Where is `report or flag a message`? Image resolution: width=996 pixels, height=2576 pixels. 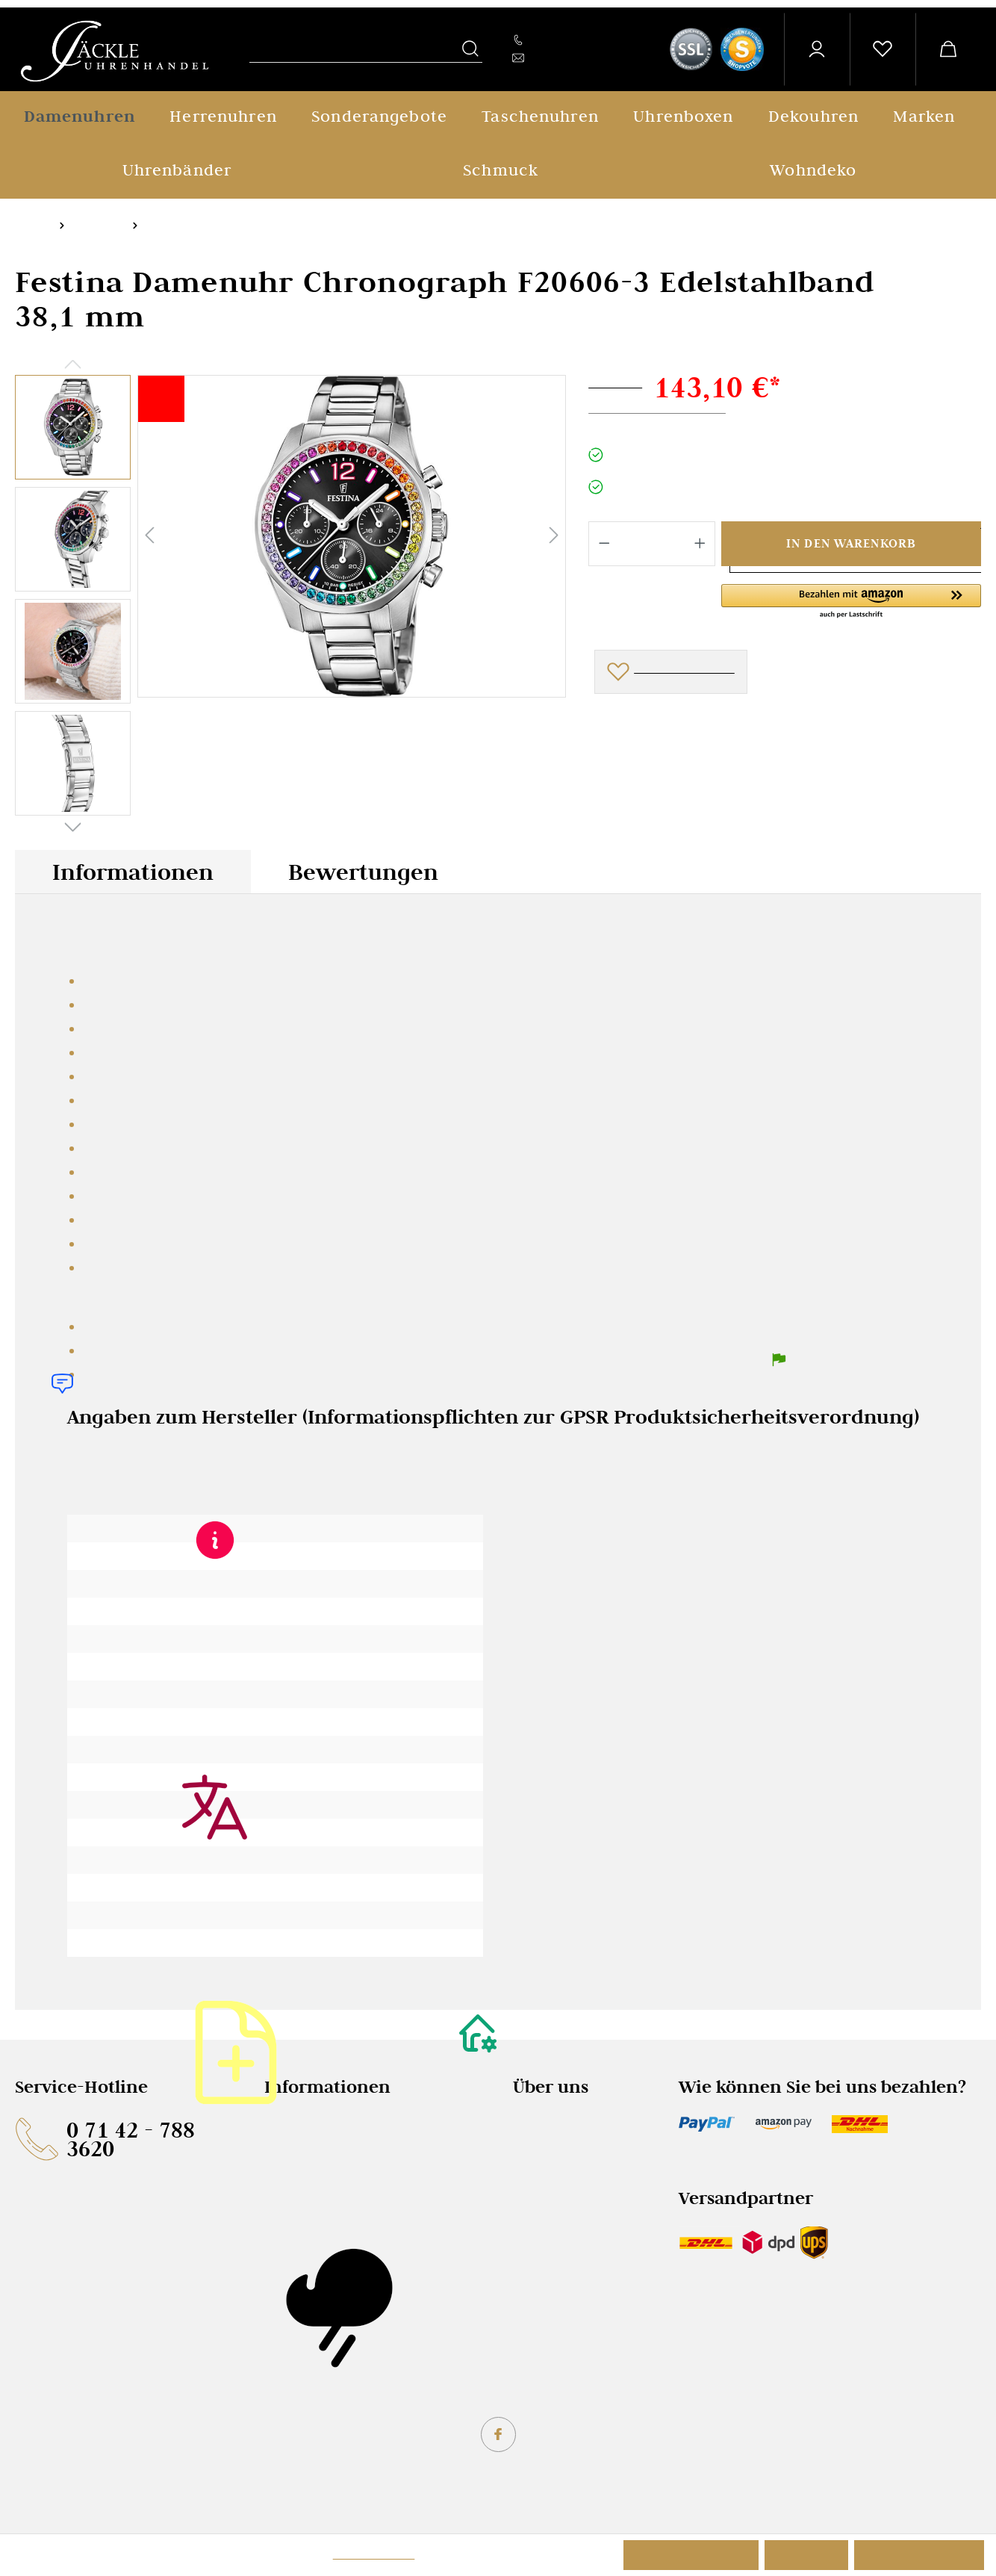 report or flag a message is located at coordinates (779, 1360).